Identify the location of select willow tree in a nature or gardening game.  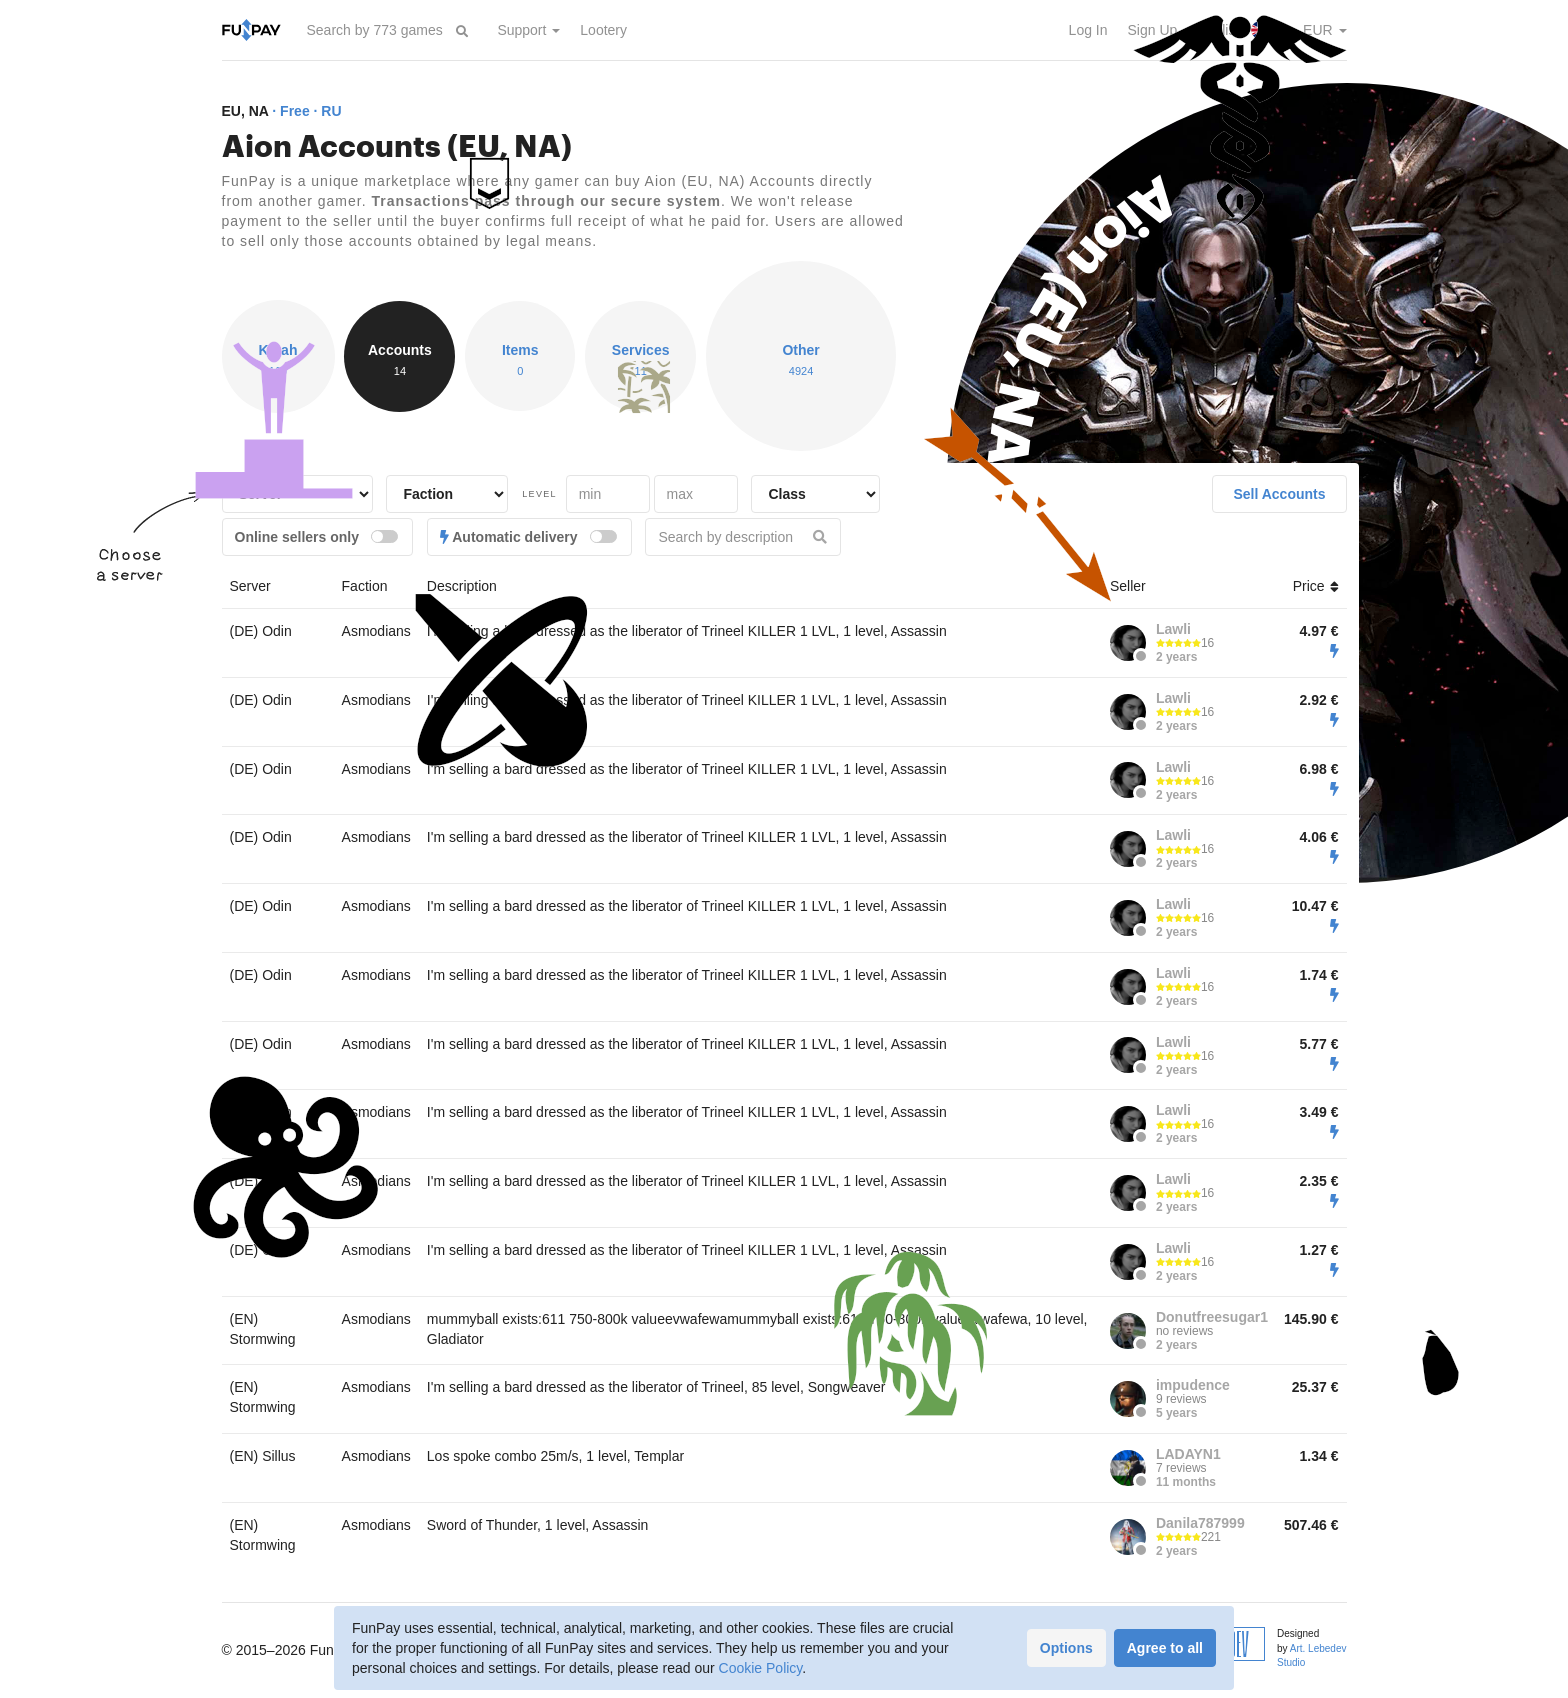
(906, 1334).